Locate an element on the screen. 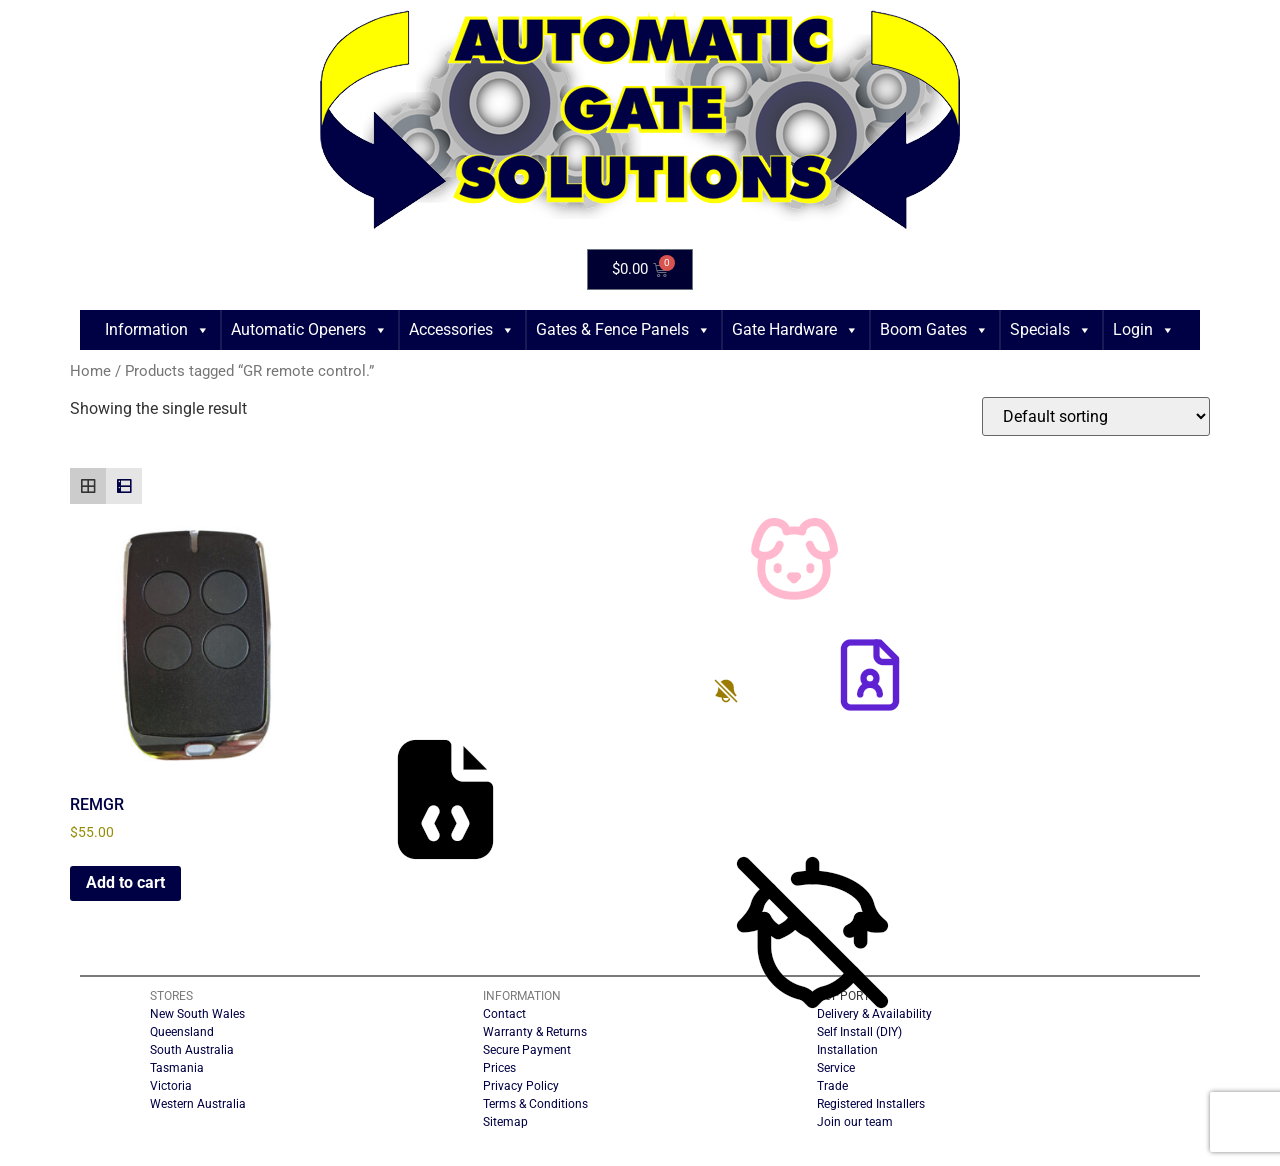 The height and width of the screenshot is (1166, 1280). view user profile document is located at coordinates (870, 675).